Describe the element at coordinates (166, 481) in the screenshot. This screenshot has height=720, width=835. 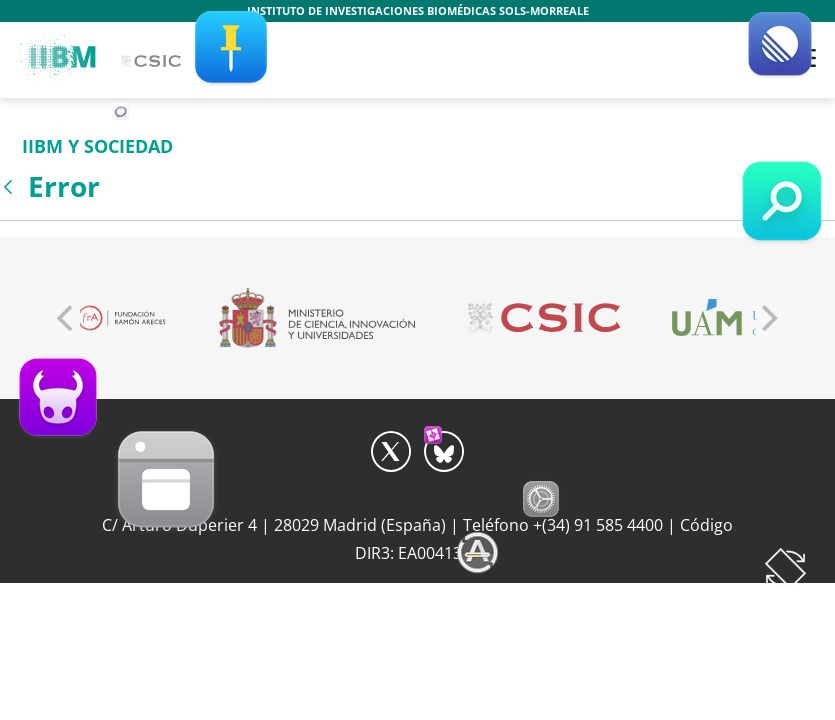
I see `duplicate the current window` at that location.